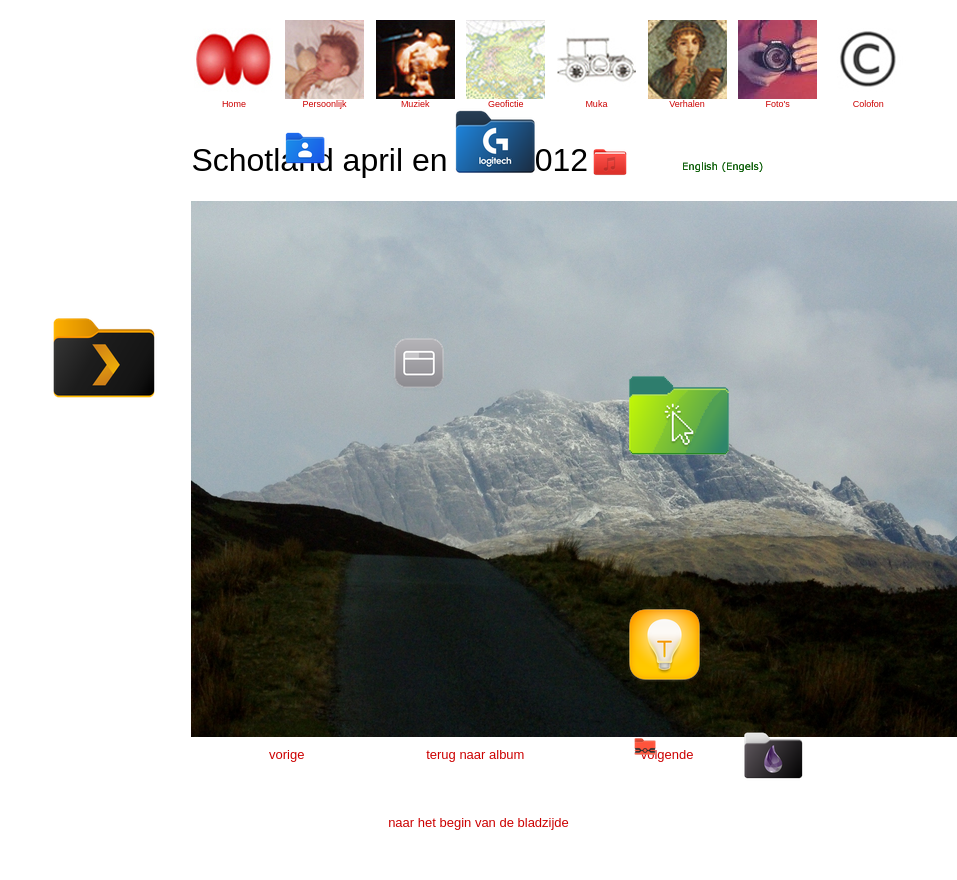 Image resolution: width=957 pixels, height=880 pixels. Describe the element at coordinates (419, 364) in the screenshot. I see `customize window decoration and title bar appearance` at that location.